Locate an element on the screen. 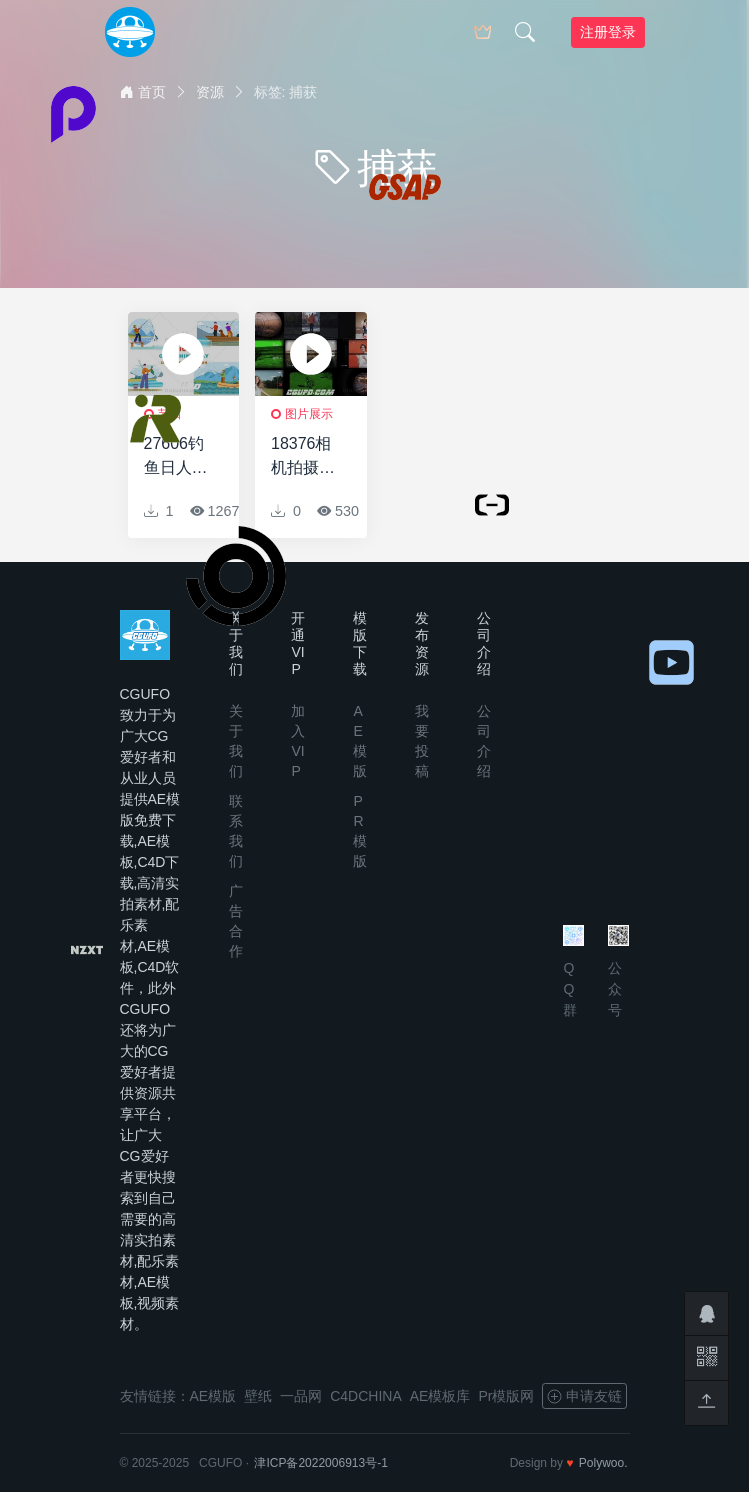  turborepo logo - a build system for JavaScript and TypeScript codebases is located at coordinates (236, 576).